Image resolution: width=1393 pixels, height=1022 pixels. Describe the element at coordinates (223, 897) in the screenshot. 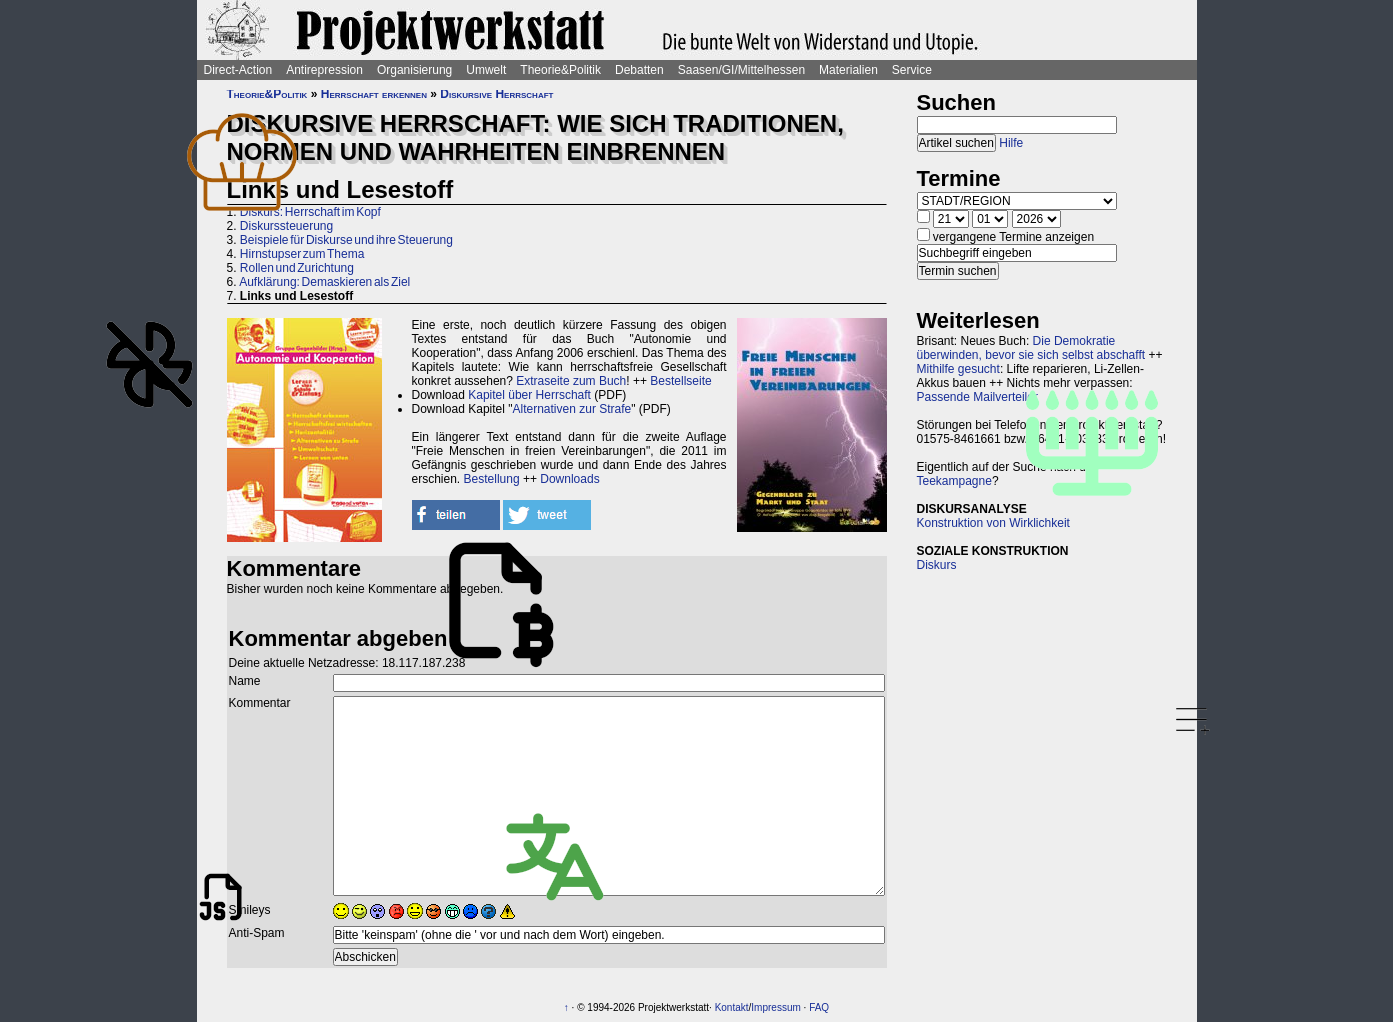

I see `indicates a JavaScript file type` at that location.